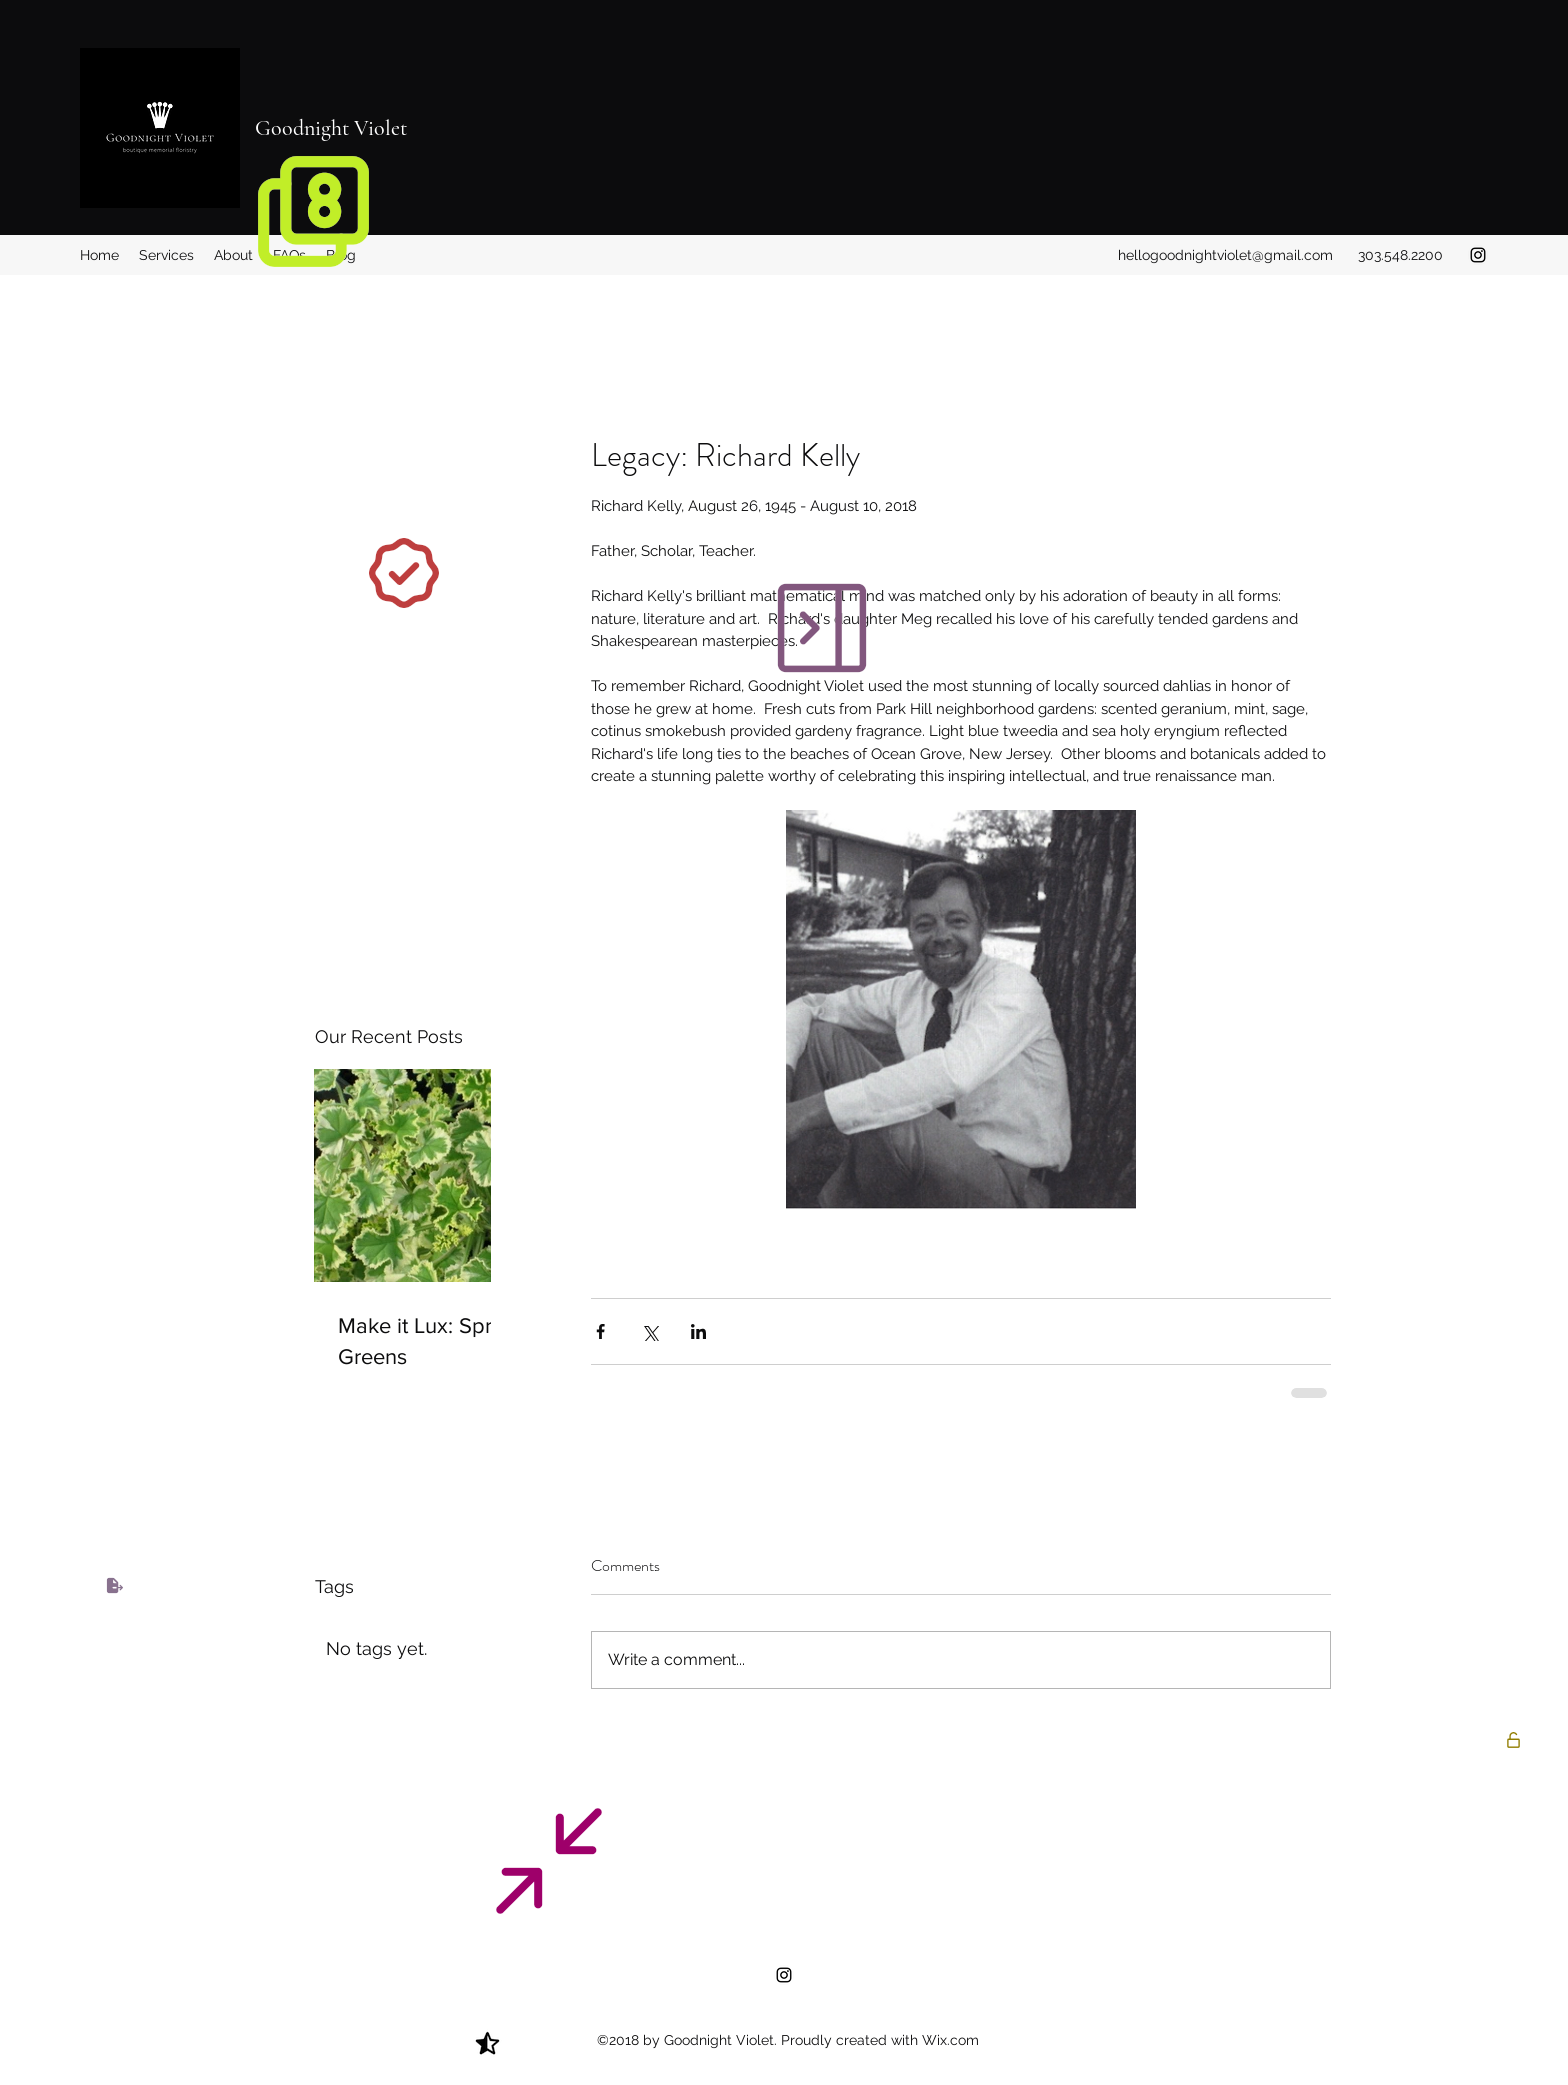 Image resolution: width=1568 pixels, height=2085 pixels. What do you see at coordinates (114, 1585) in the screenshot?
I see `export file or document` at bounding box center [114, 1585].